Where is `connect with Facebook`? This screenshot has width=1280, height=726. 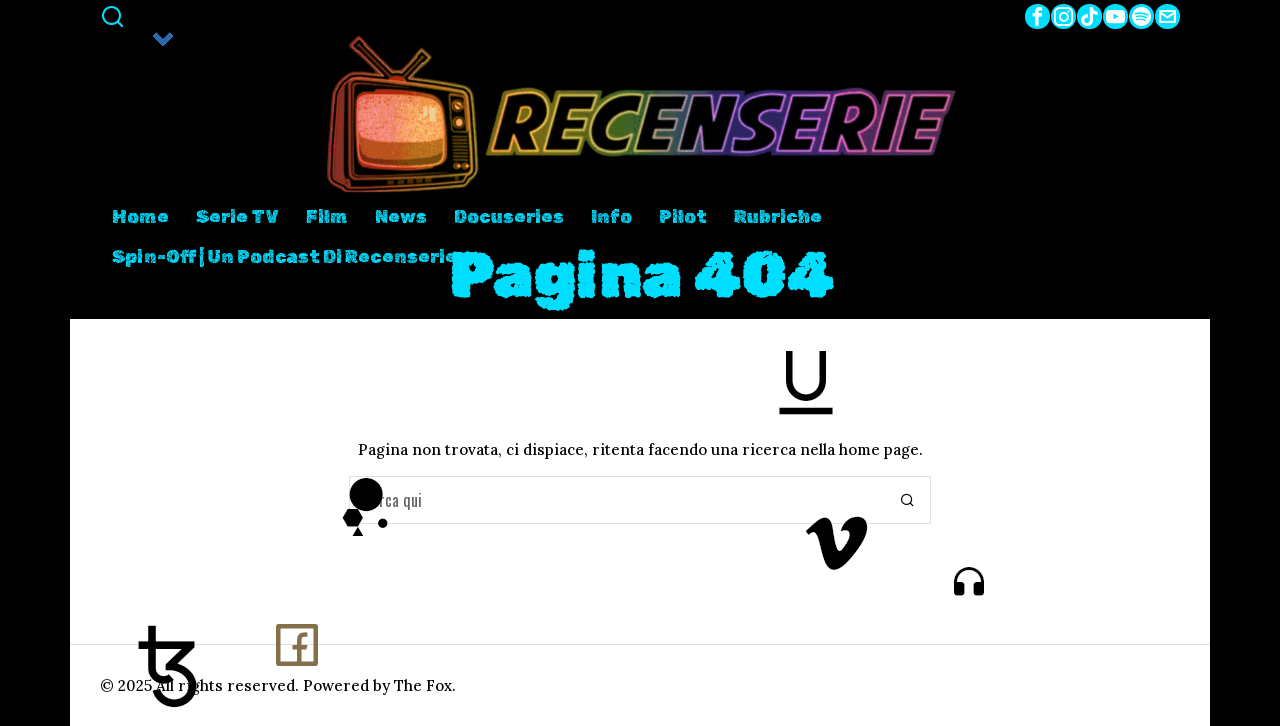 connect with Facebook is located at coordinates (297, 645).